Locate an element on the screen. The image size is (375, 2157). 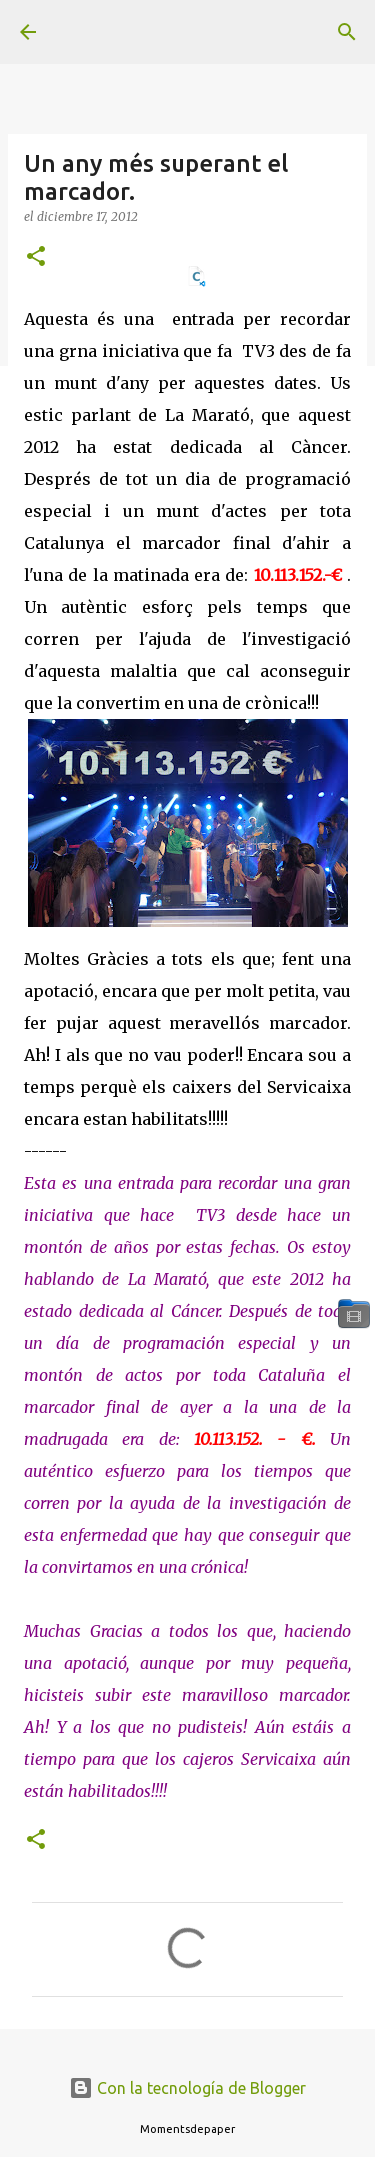
open your videos folder is located at coordinates (354, 1313).